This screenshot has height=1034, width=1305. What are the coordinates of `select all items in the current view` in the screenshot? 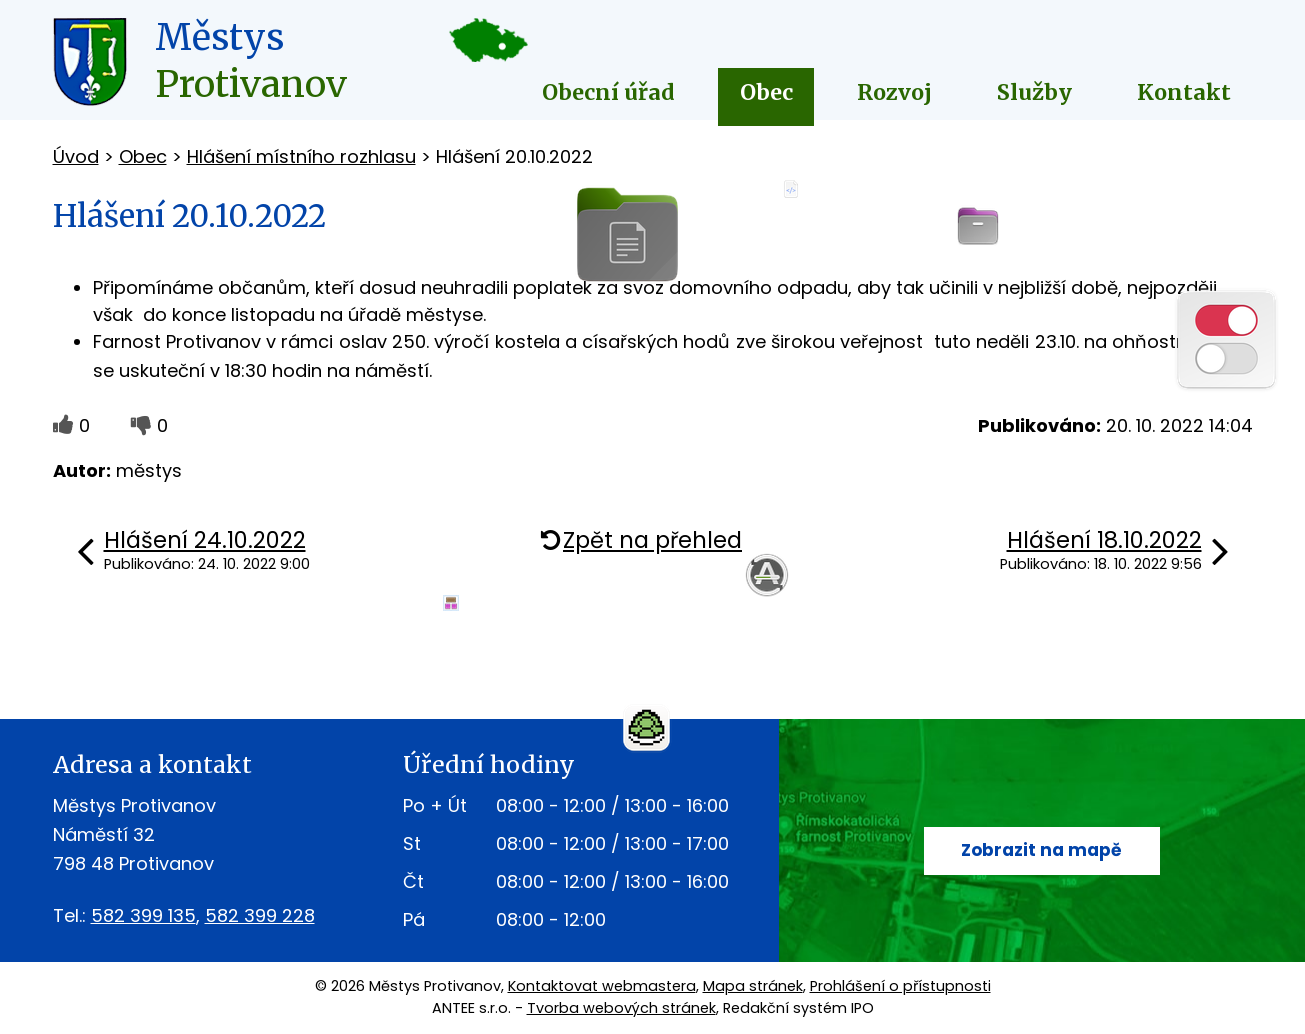 It's located at (451, 603).